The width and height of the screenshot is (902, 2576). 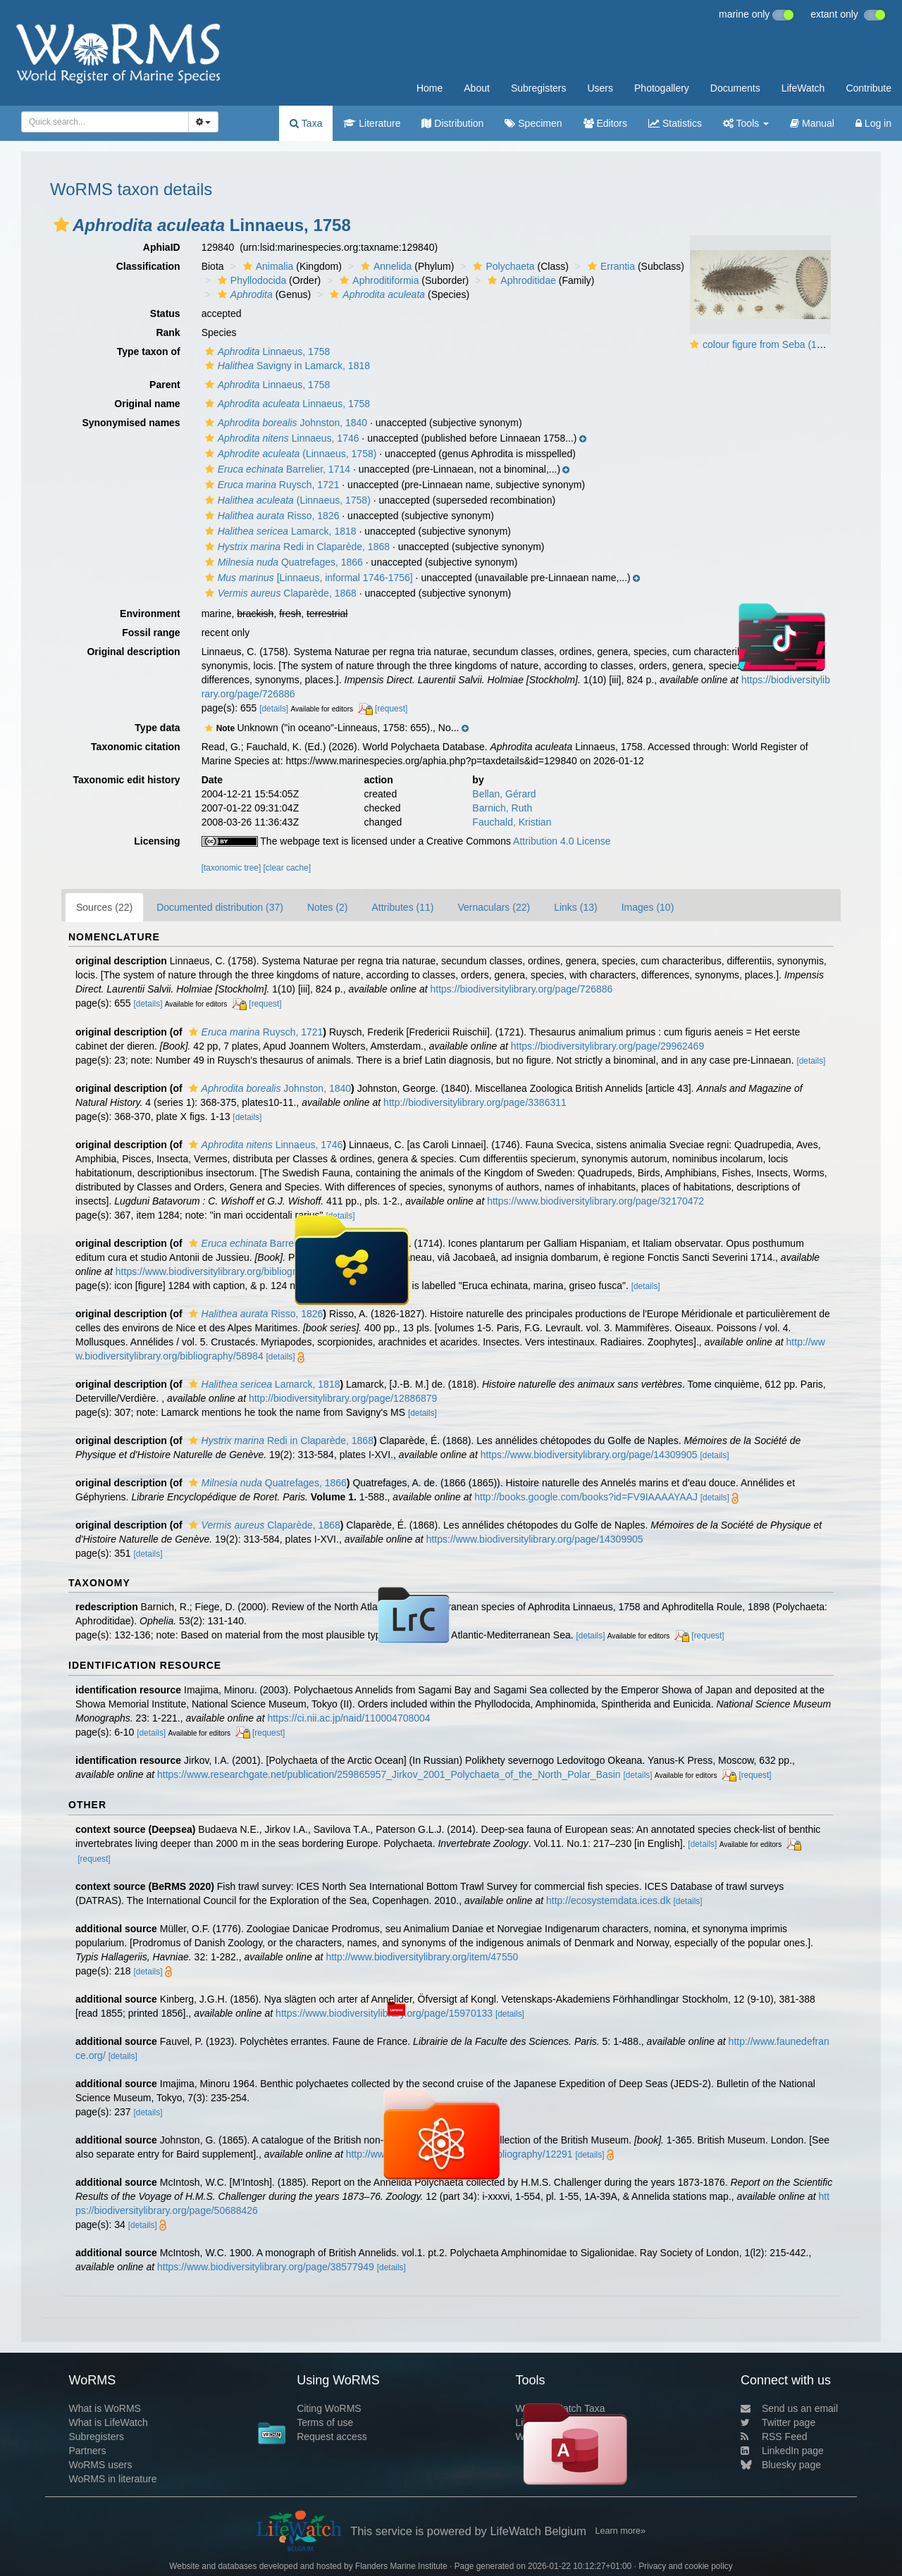 What do you see at coordinates (271, 2434) in the screenshot?
I see `open vrchat files folder` at bounding box center [271, 2434].